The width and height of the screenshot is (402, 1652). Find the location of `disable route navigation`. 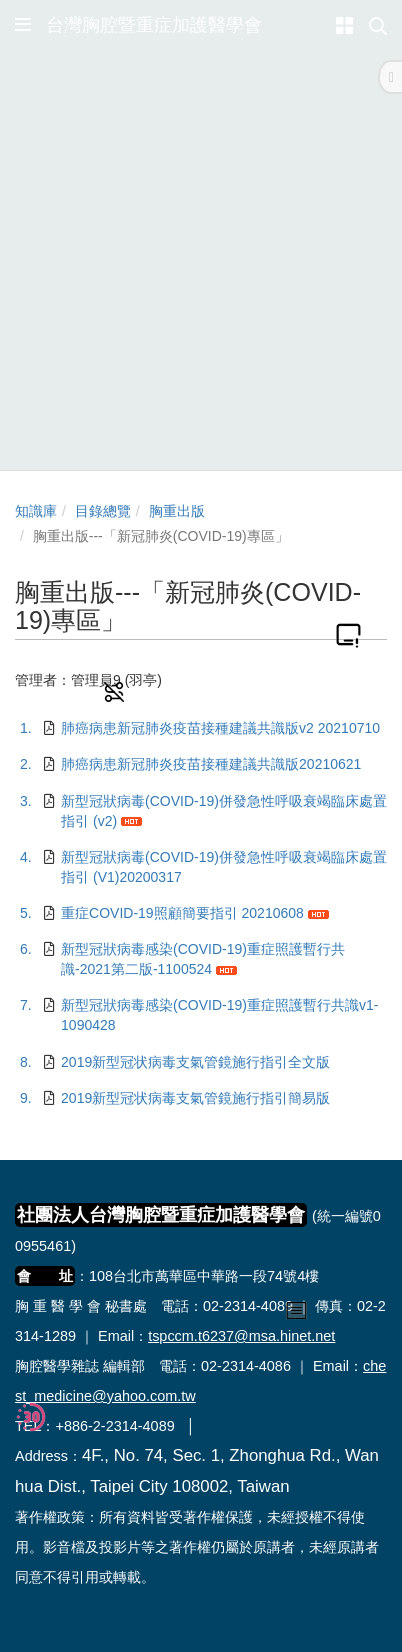

disable route navigation is located at coordinates (114, 692).